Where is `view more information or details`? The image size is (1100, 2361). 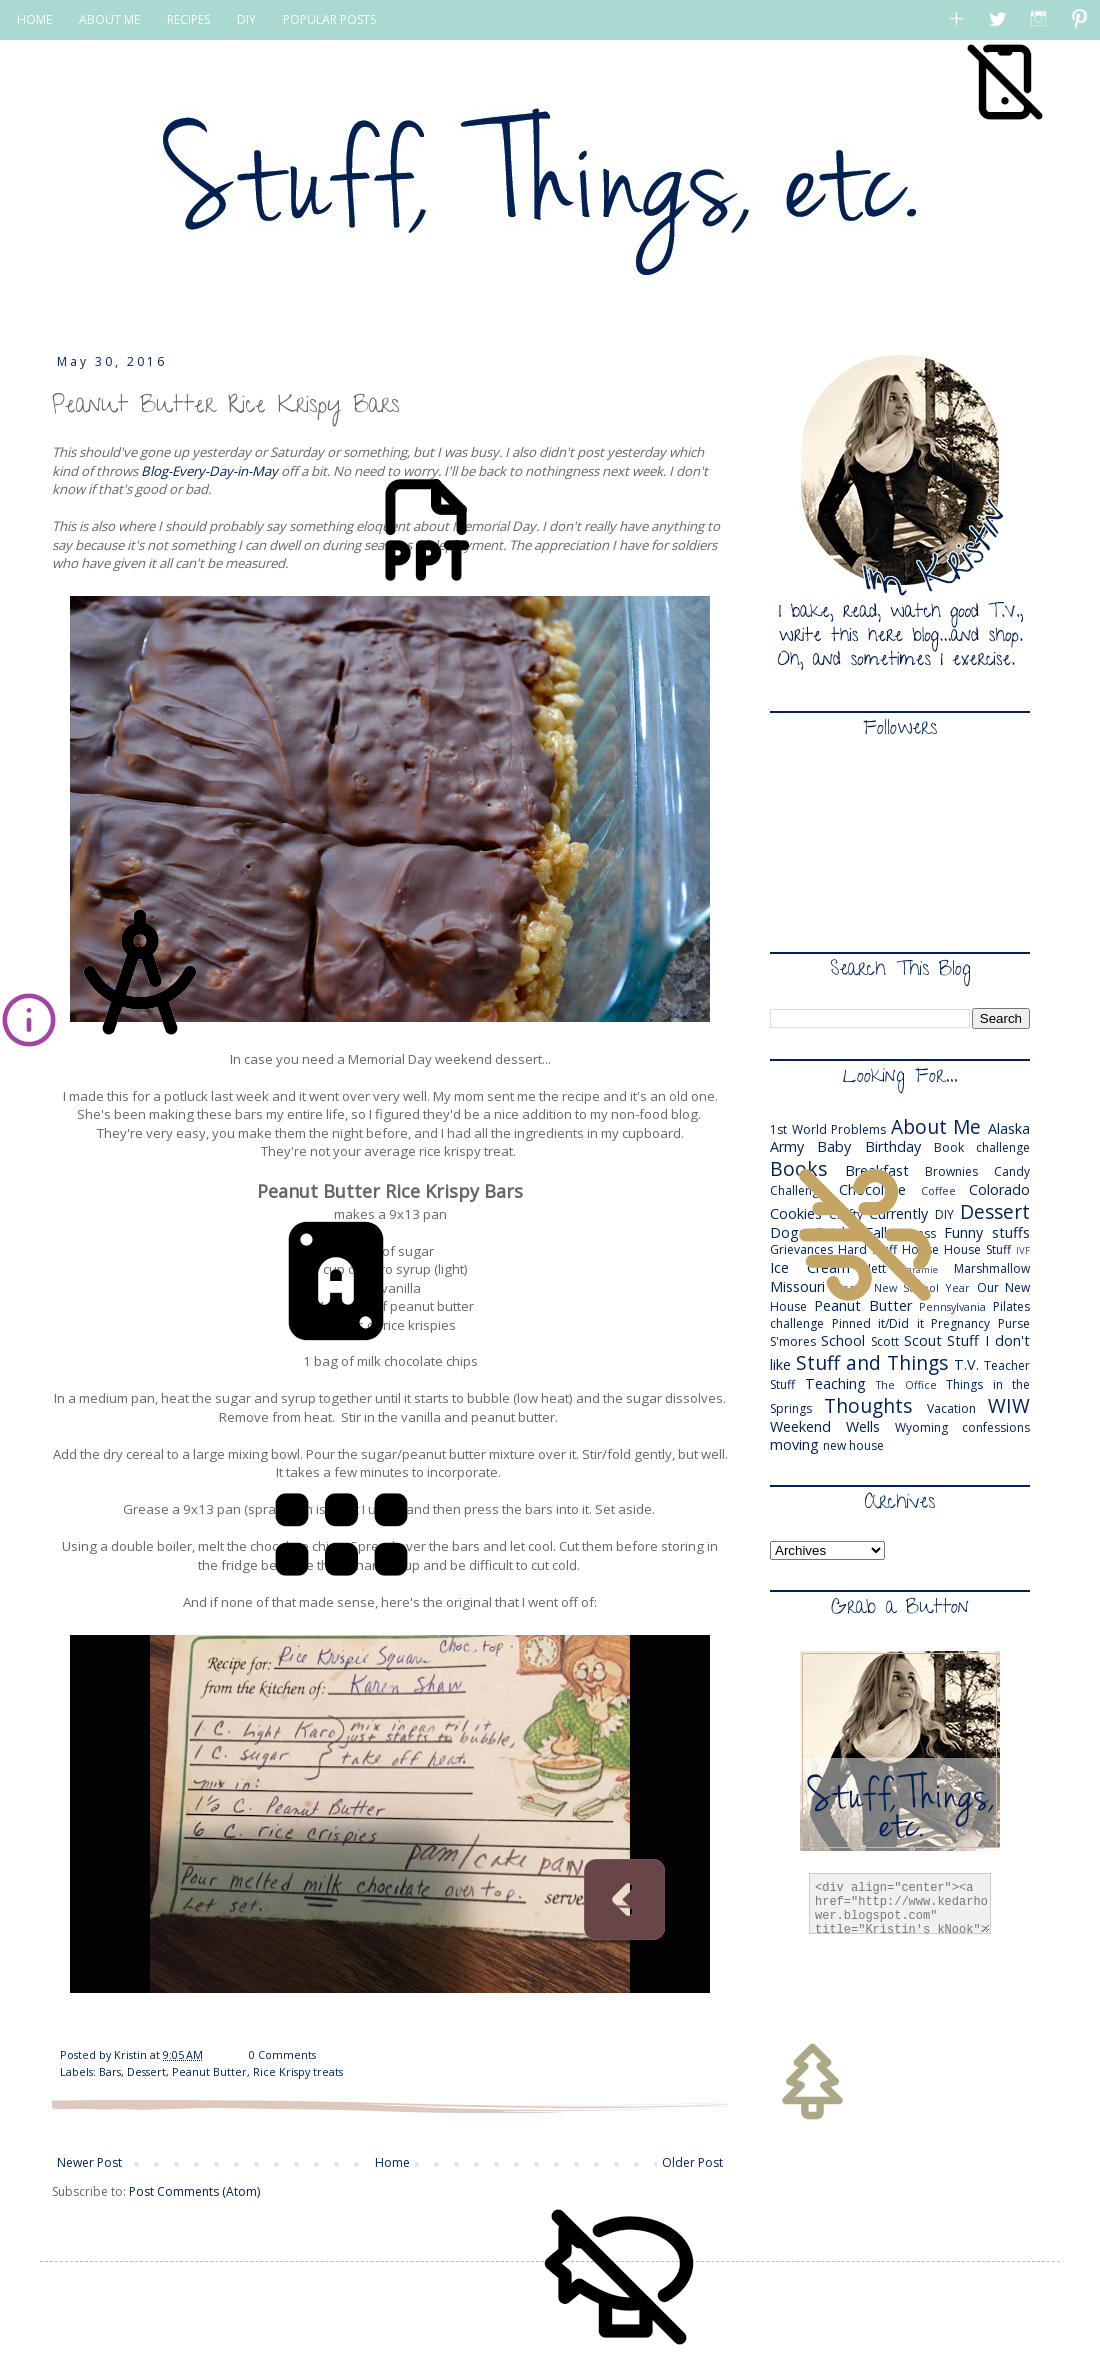
view more information or details is located at coordinates (29, 1020).